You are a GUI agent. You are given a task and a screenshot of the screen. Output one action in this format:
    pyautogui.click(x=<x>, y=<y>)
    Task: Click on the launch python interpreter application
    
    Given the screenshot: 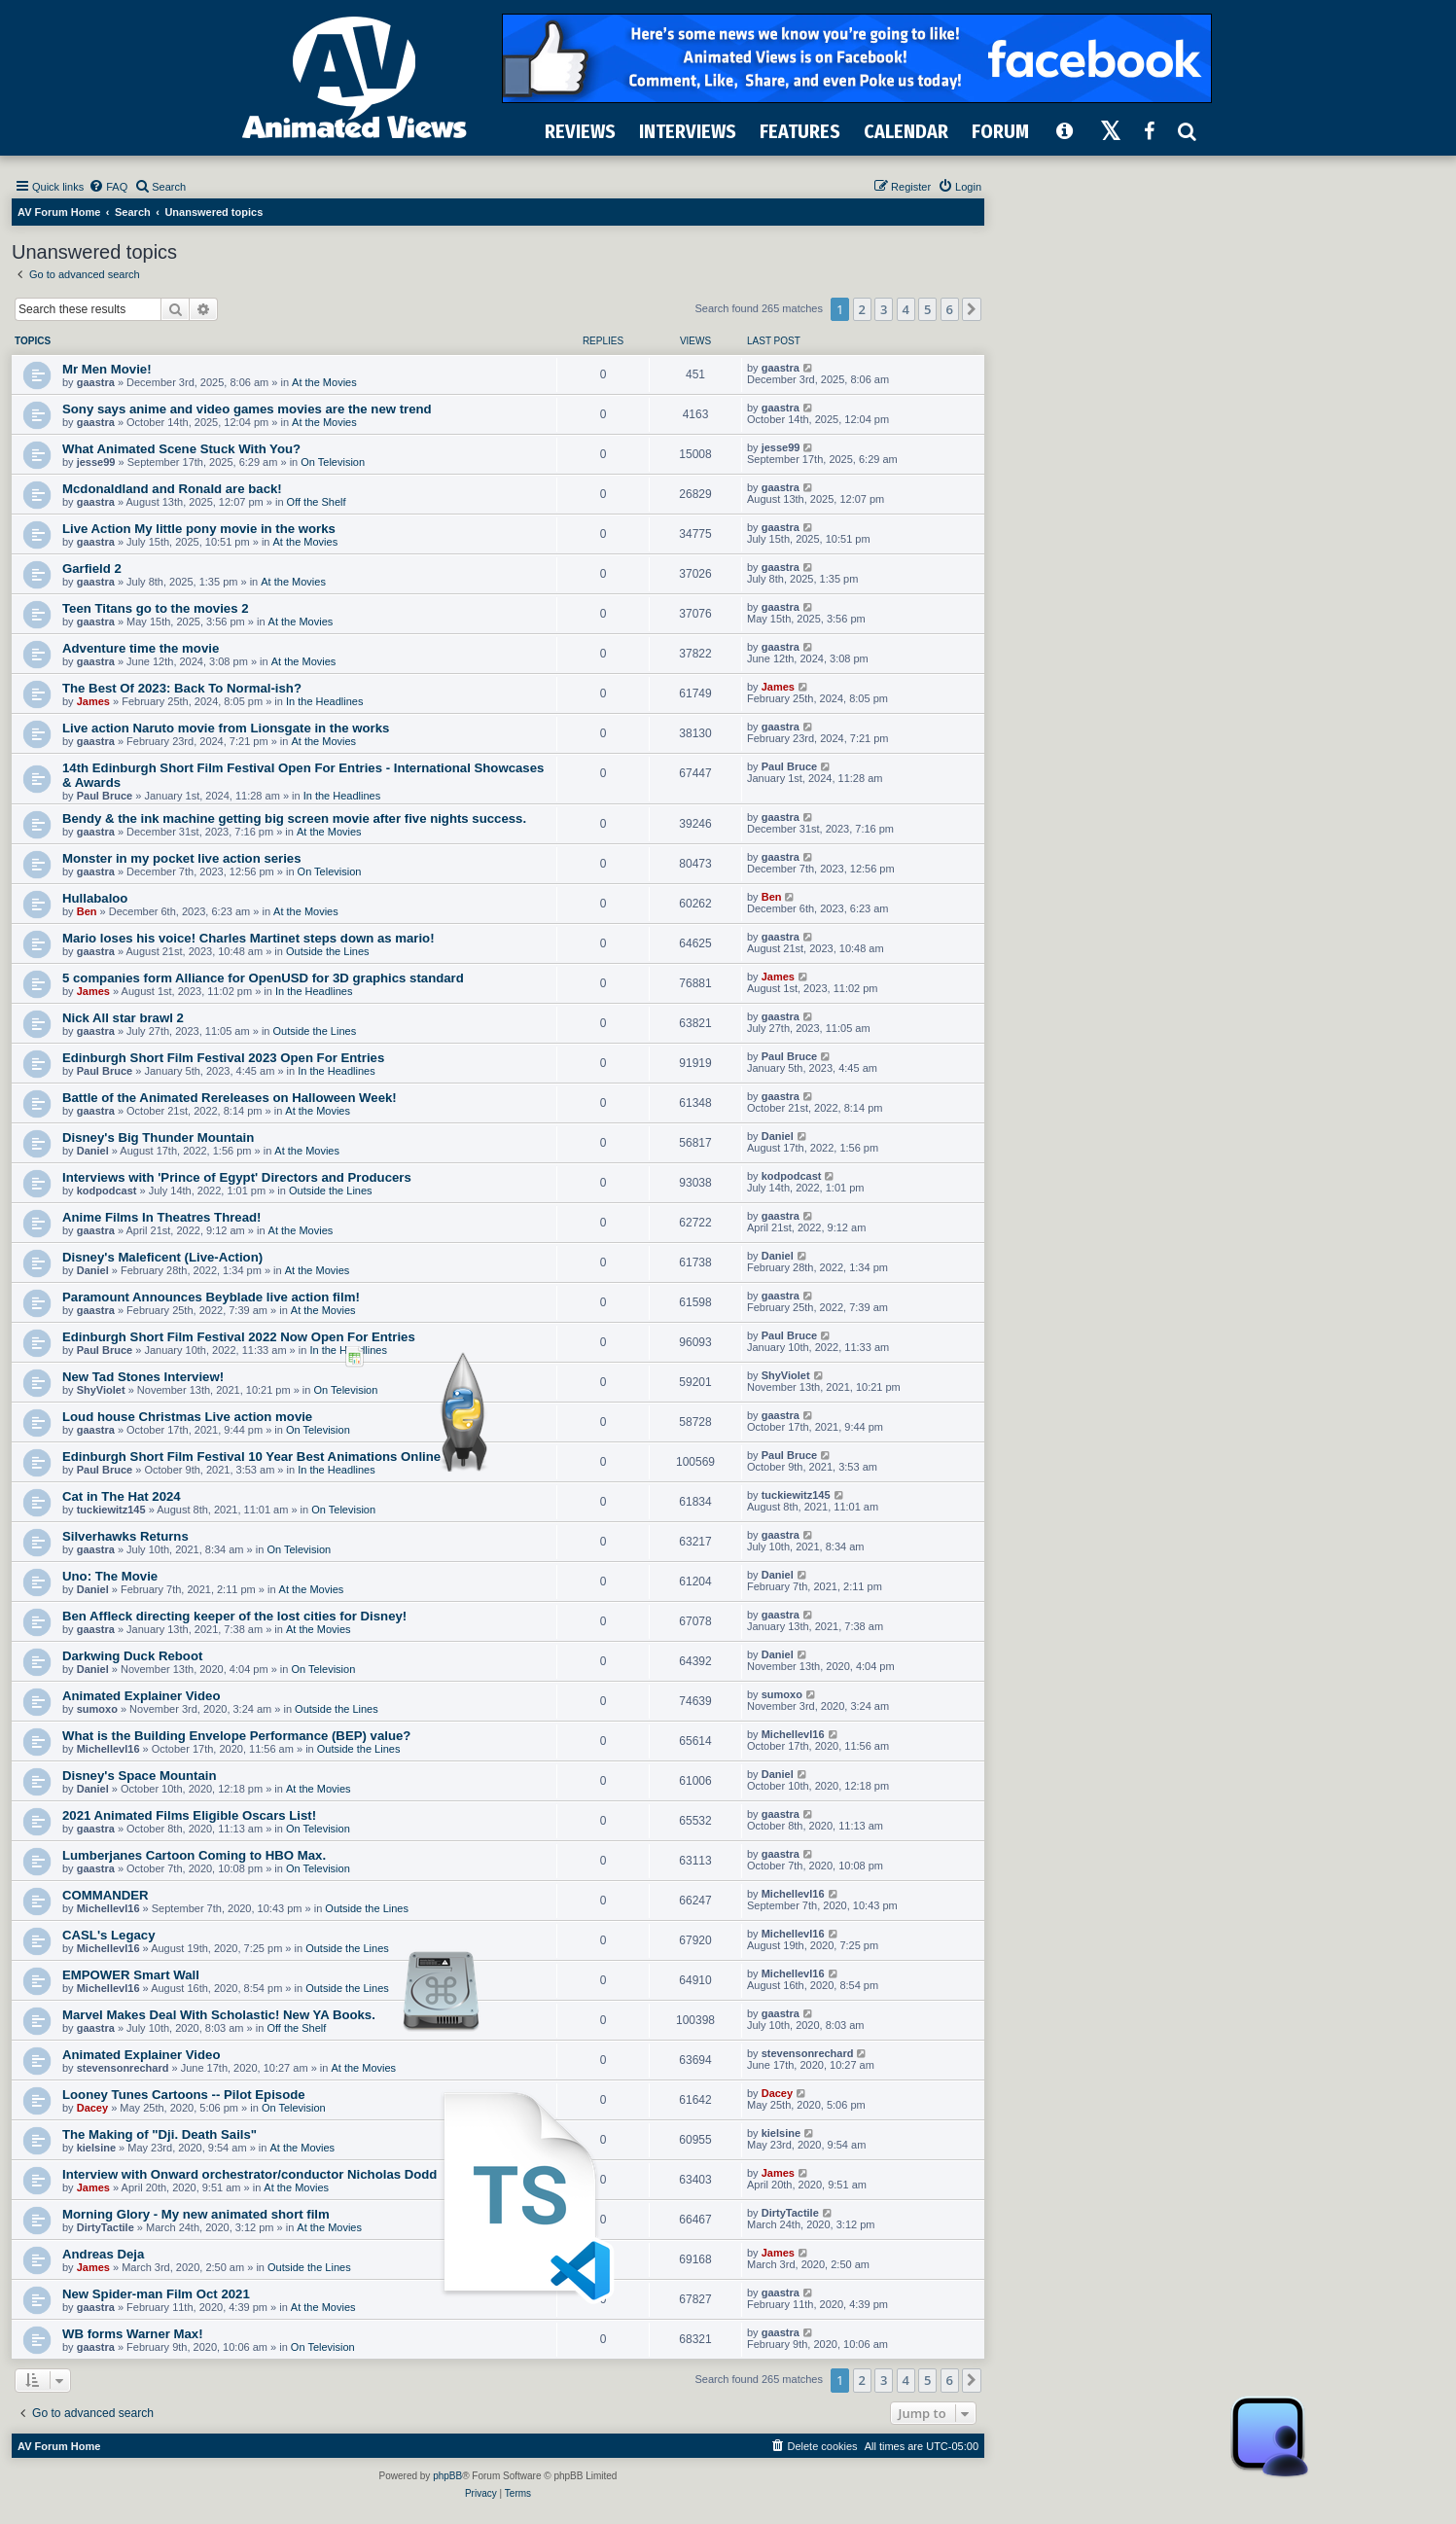 What is the action you would take?
    pyautogui.click(x=464, y=1412)
    